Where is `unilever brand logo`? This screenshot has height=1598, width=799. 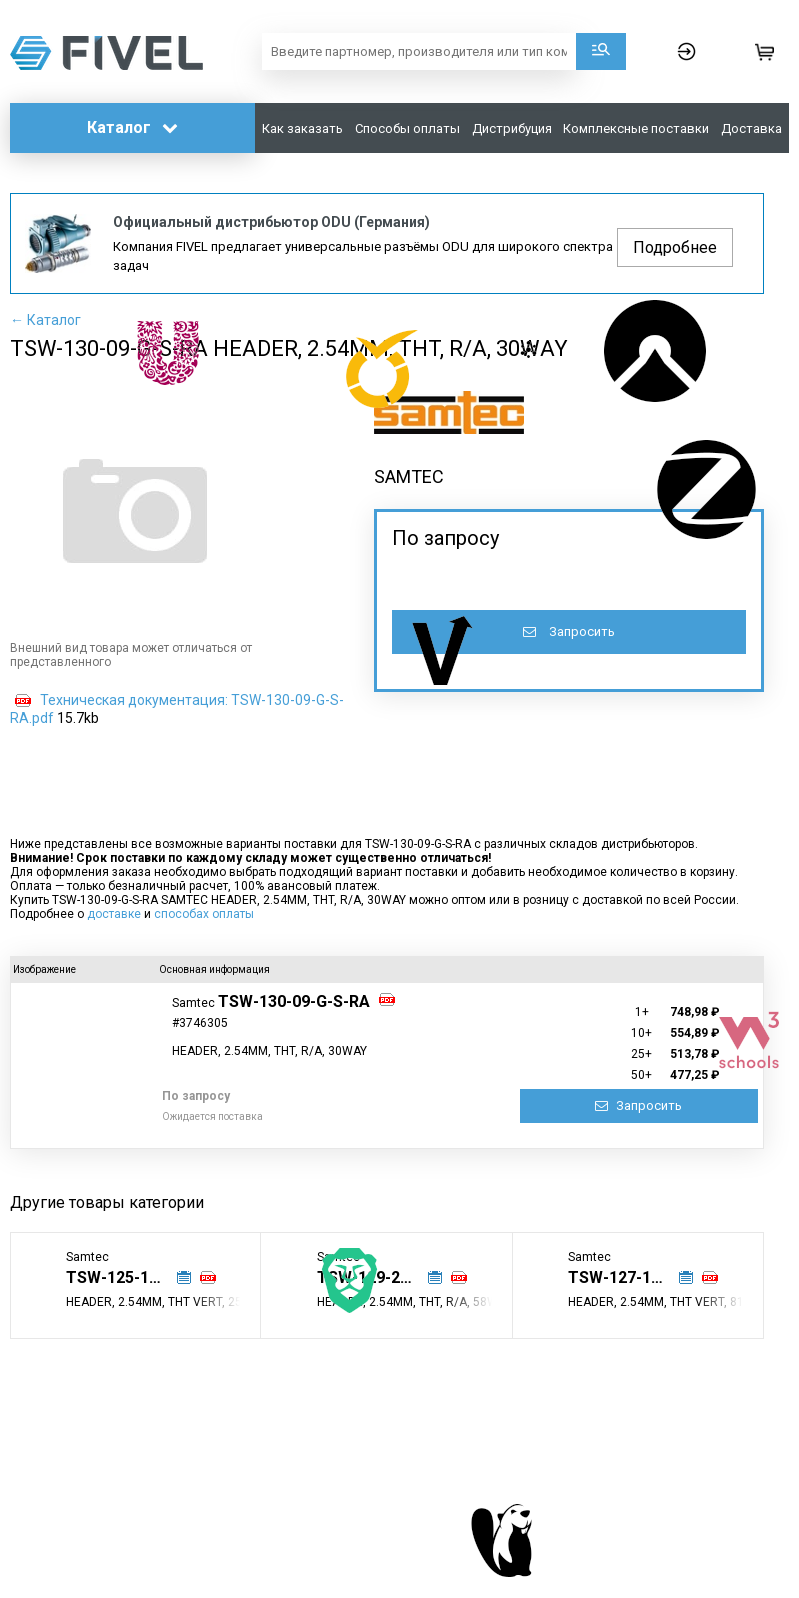 unilever brand logo is located at coordinates (168, 353).